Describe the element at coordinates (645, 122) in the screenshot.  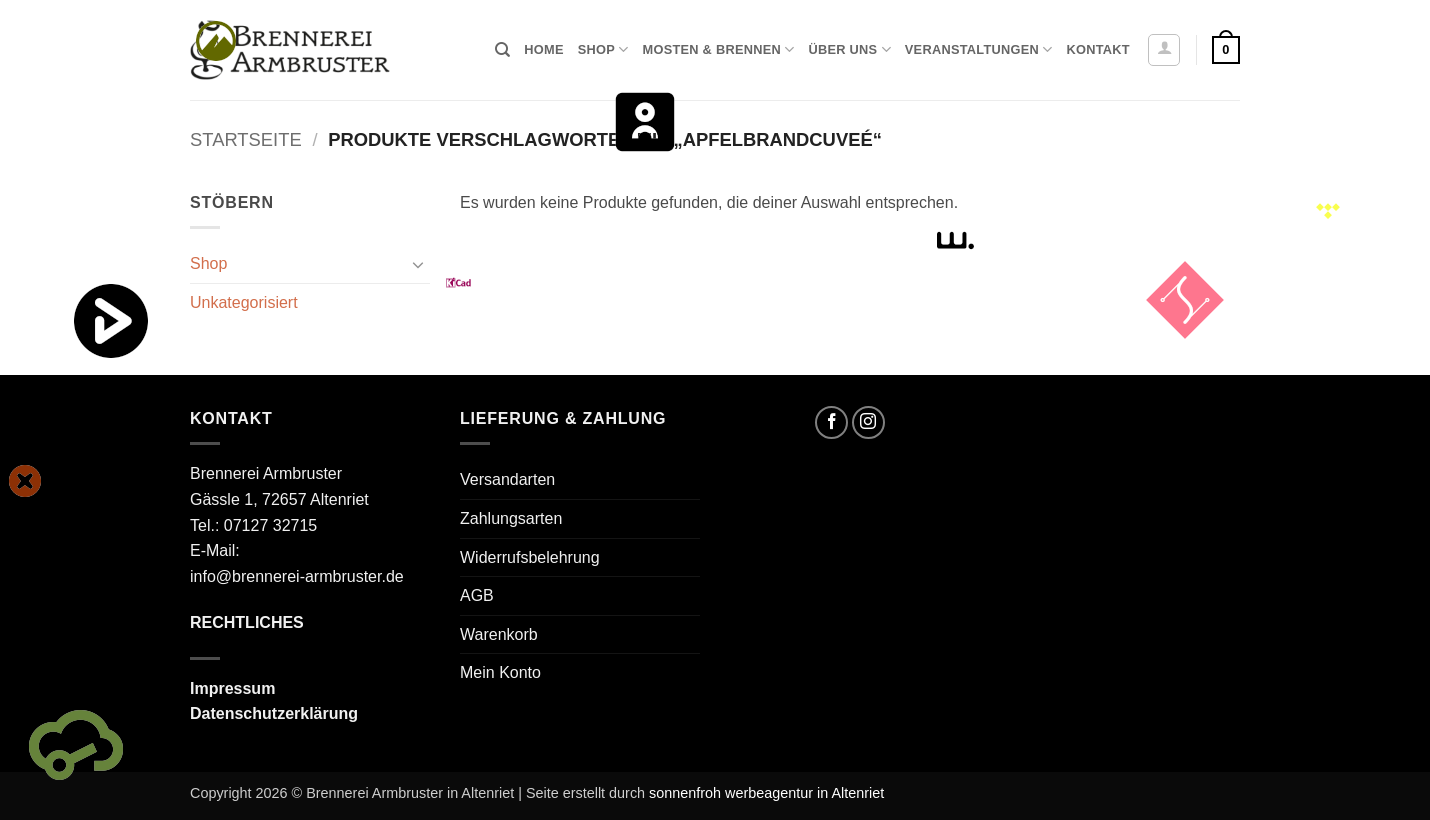
I see `view your account profile` at that location.